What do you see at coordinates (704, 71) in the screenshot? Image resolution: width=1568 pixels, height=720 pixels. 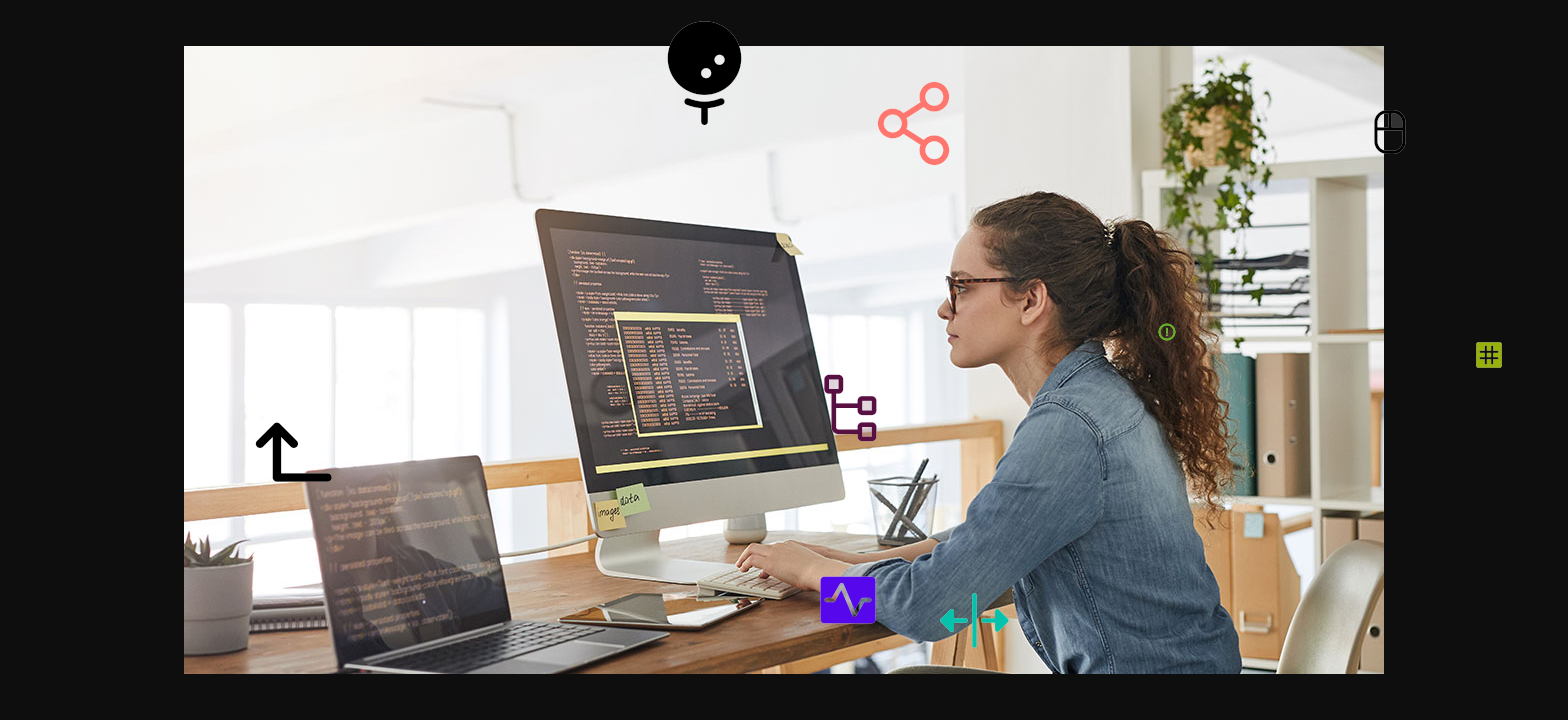 I see `access golf or sports-related features` at bounding box center [704, 71].